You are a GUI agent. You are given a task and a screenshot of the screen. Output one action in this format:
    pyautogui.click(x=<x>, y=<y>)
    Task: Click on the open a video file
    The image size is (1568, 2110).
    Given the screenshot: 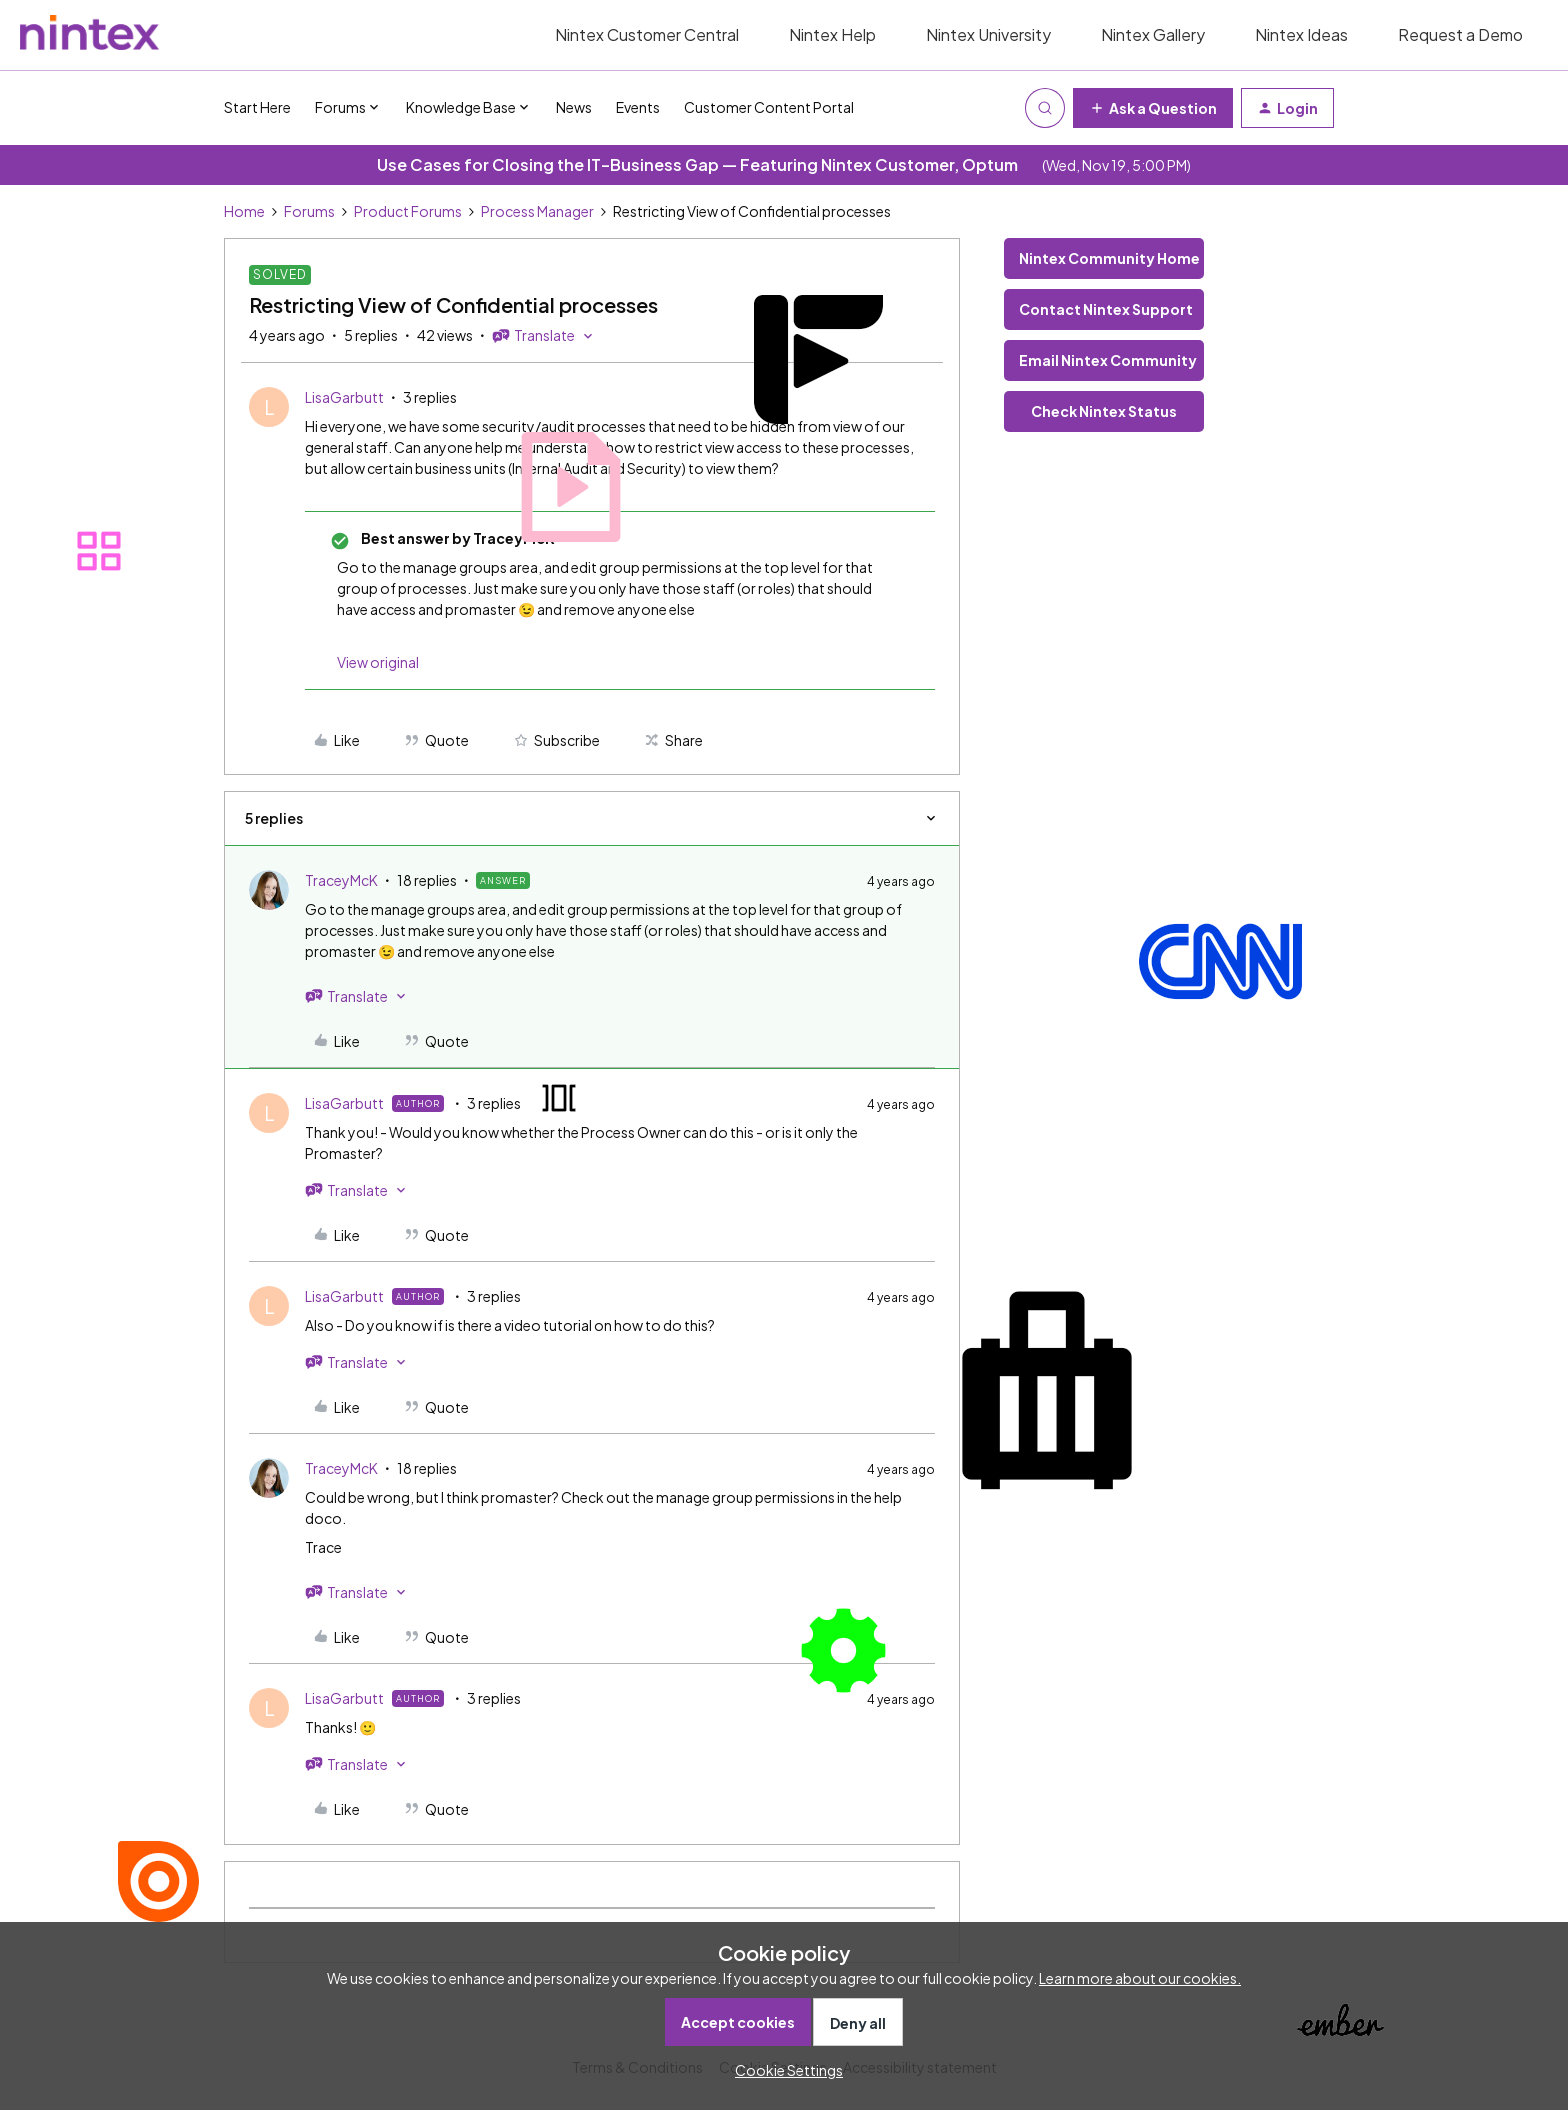 What is the action you would take?
    pyautogui.click(x=571, y=487)
    